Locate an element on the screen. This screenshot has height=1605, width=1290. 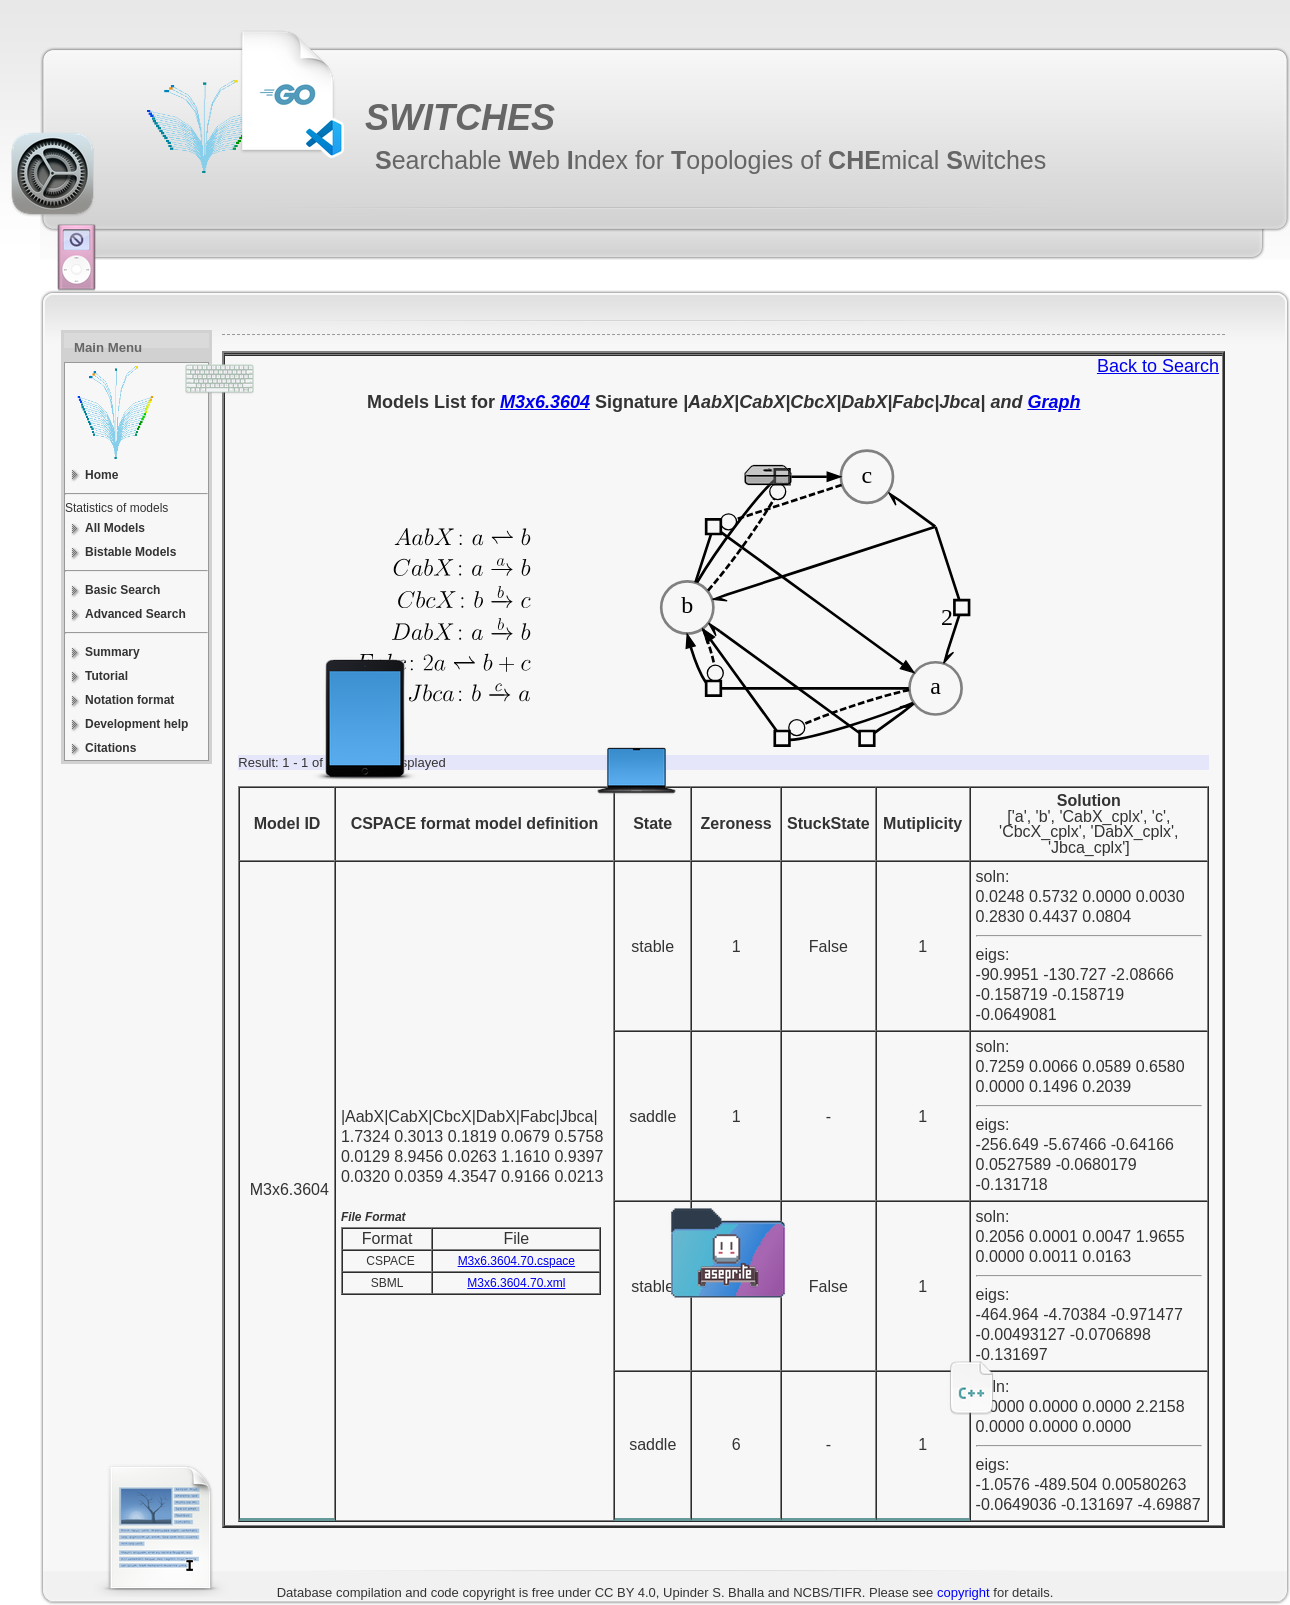
bluetooth keyboard connected successfully is located at coordinates (219, 378).